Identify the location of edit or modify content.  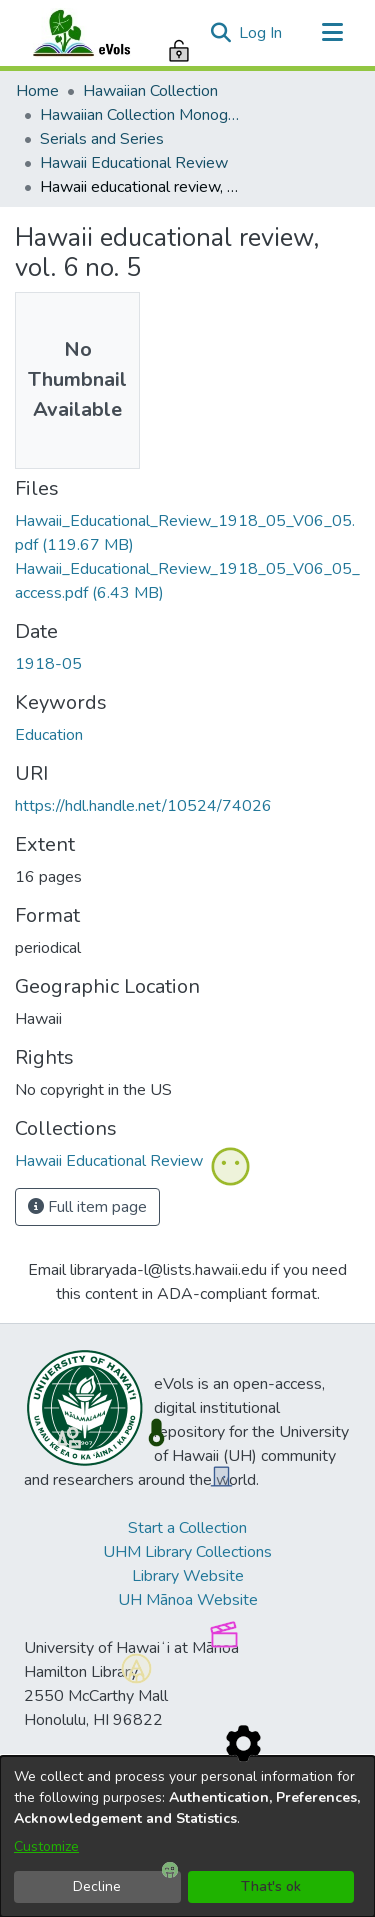
(136, 1668).